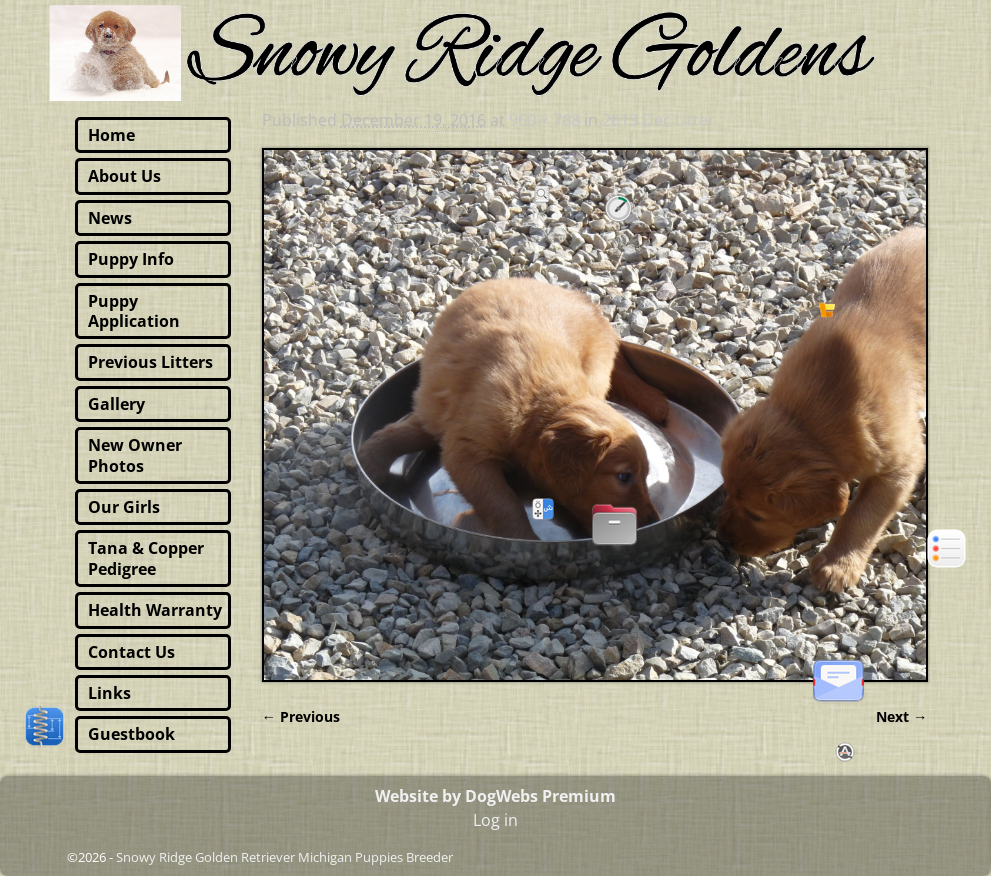 This screenshot has height=876, width=991. Describe the element at coordinates (543, 509) in the screenshot. I see `open the GNOME Characters app` at that location.